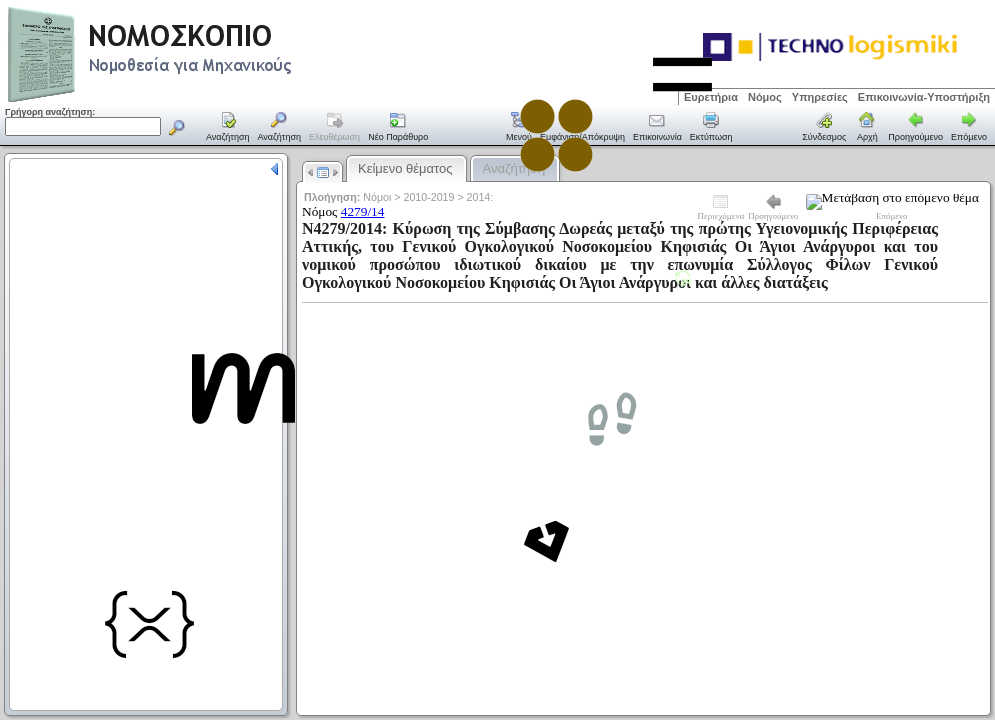 This screenshot has height=720, width=995. I want to click on open the Mezmo app, so click(243, 388).